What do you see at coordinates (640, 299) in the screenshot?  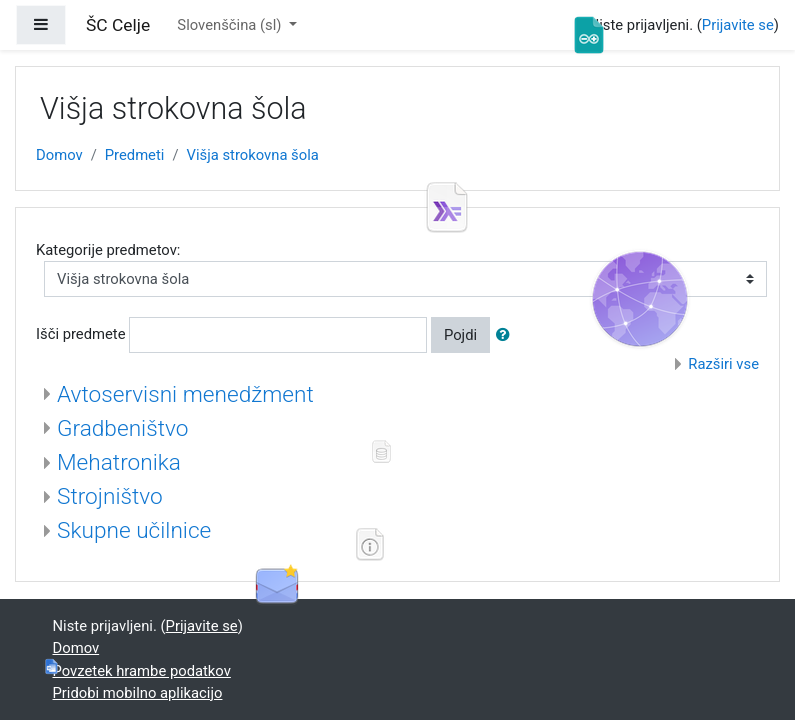 I see `open internet or web browser application` at bounding box center [640, 299].